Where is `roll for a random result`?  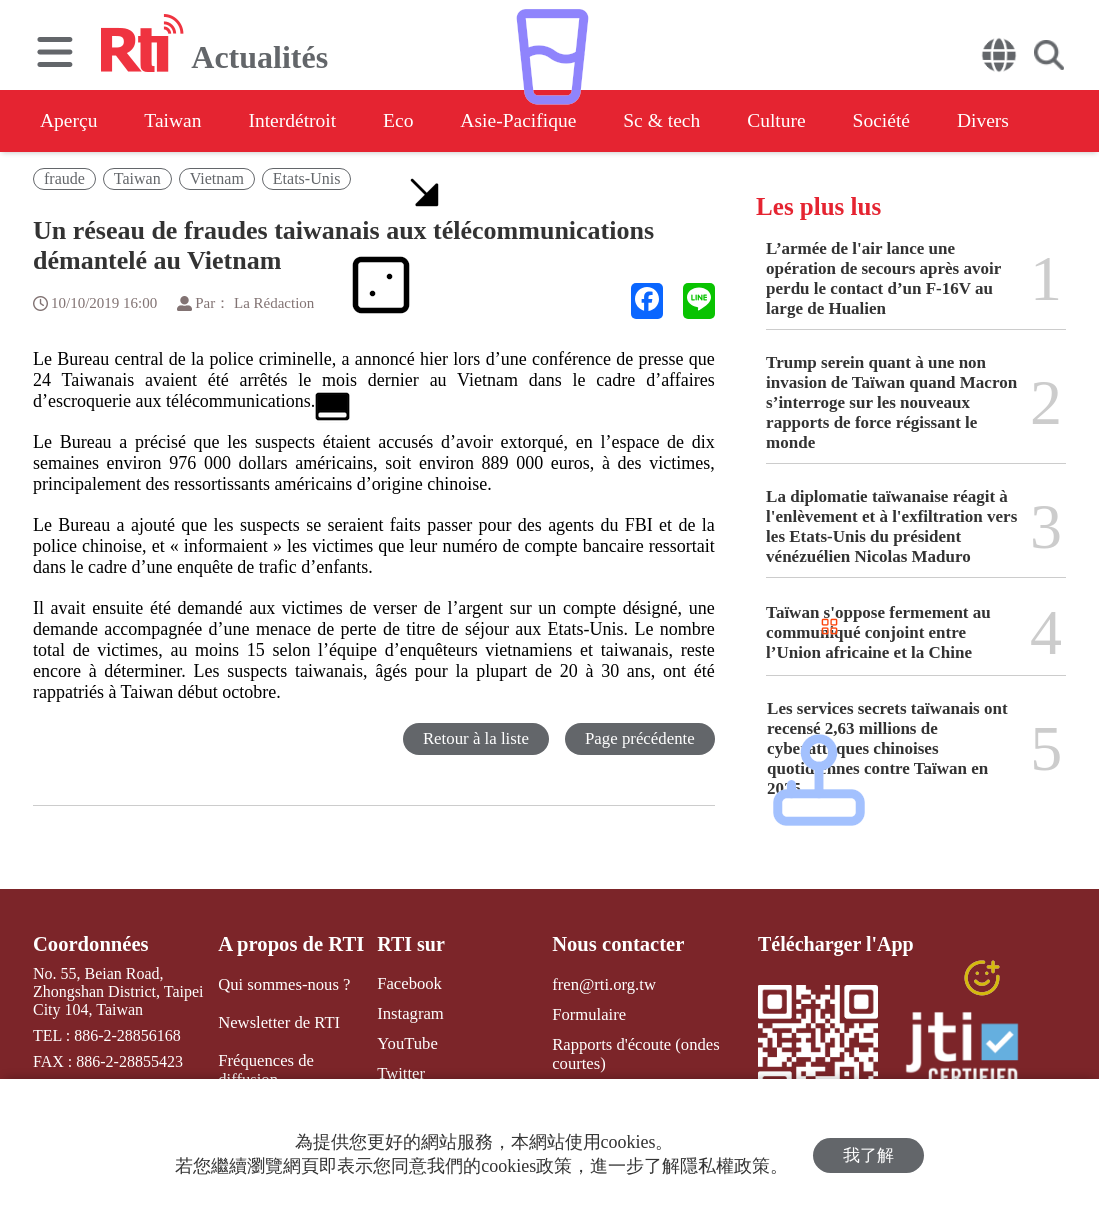 roll for a random result is located at coordinates (381, 285).